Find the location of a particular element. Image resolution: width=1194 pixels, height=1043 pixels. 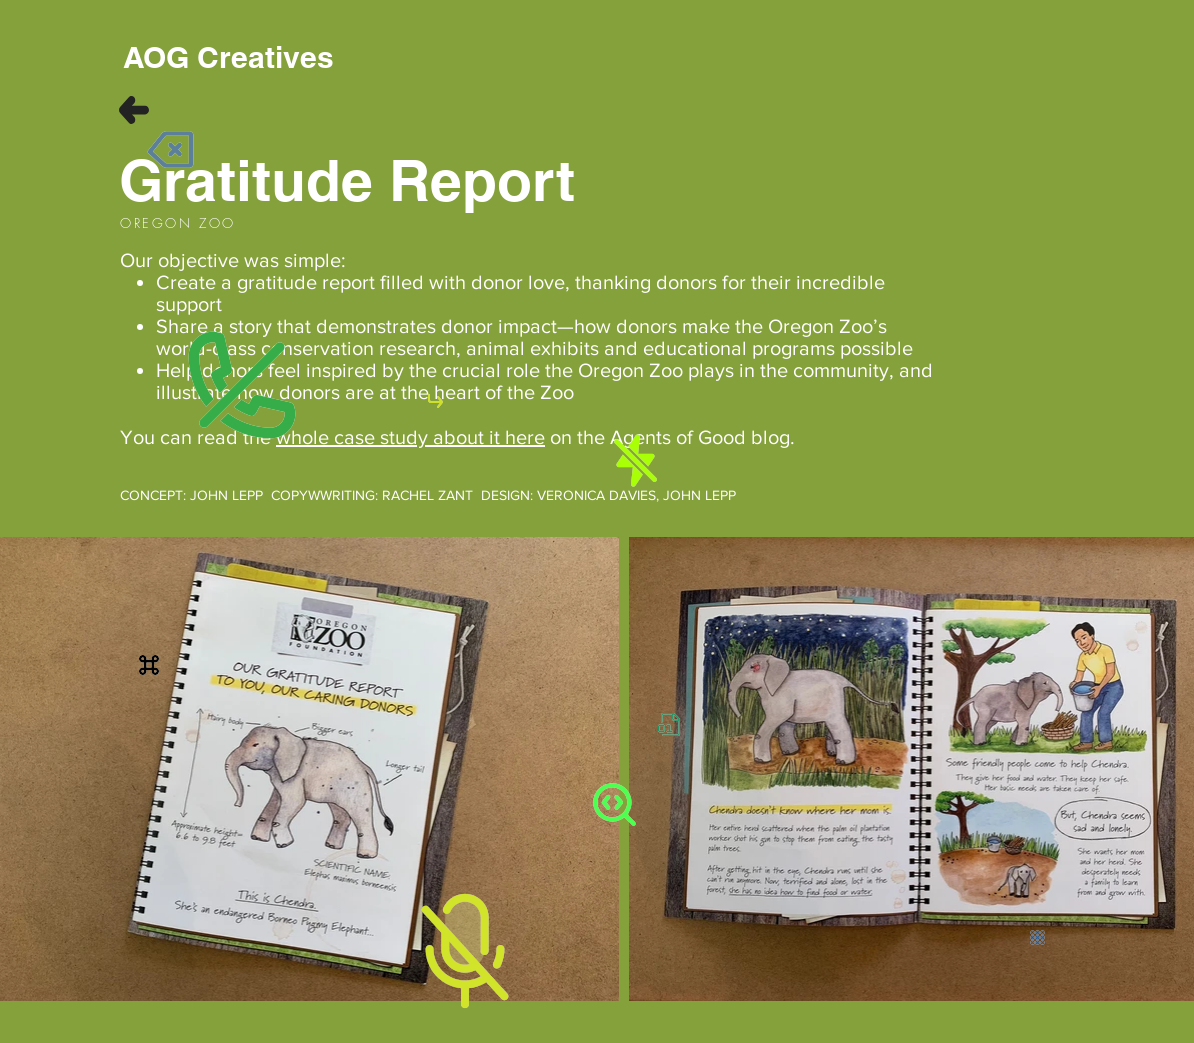

mute your microphone is located at coordinates (465, 949).